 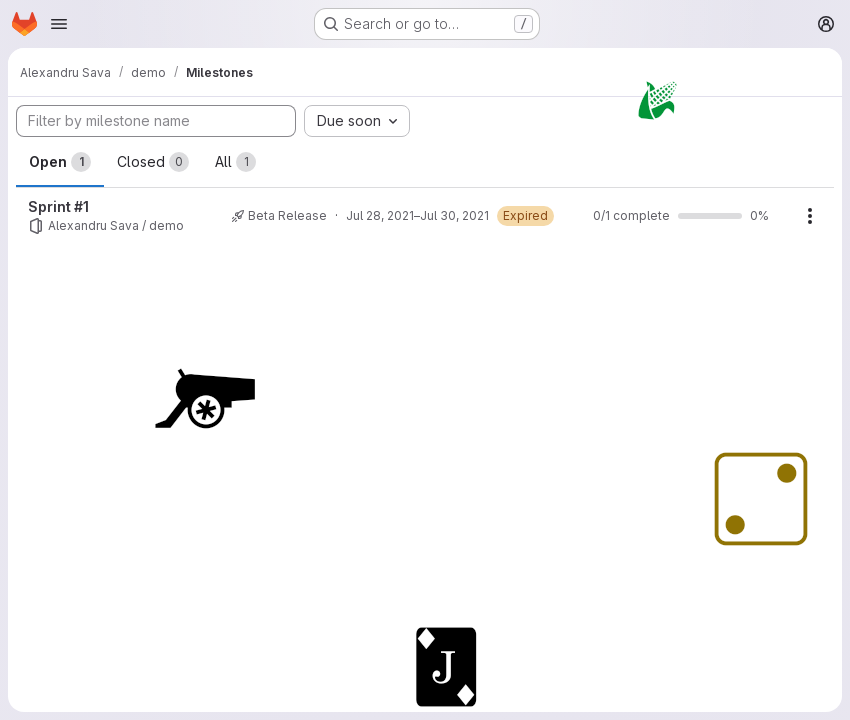 What do you see at coordinates (205, 398) in the screenshot?
I see `fire or launch projectile in game` at bounding box center [205, 398].